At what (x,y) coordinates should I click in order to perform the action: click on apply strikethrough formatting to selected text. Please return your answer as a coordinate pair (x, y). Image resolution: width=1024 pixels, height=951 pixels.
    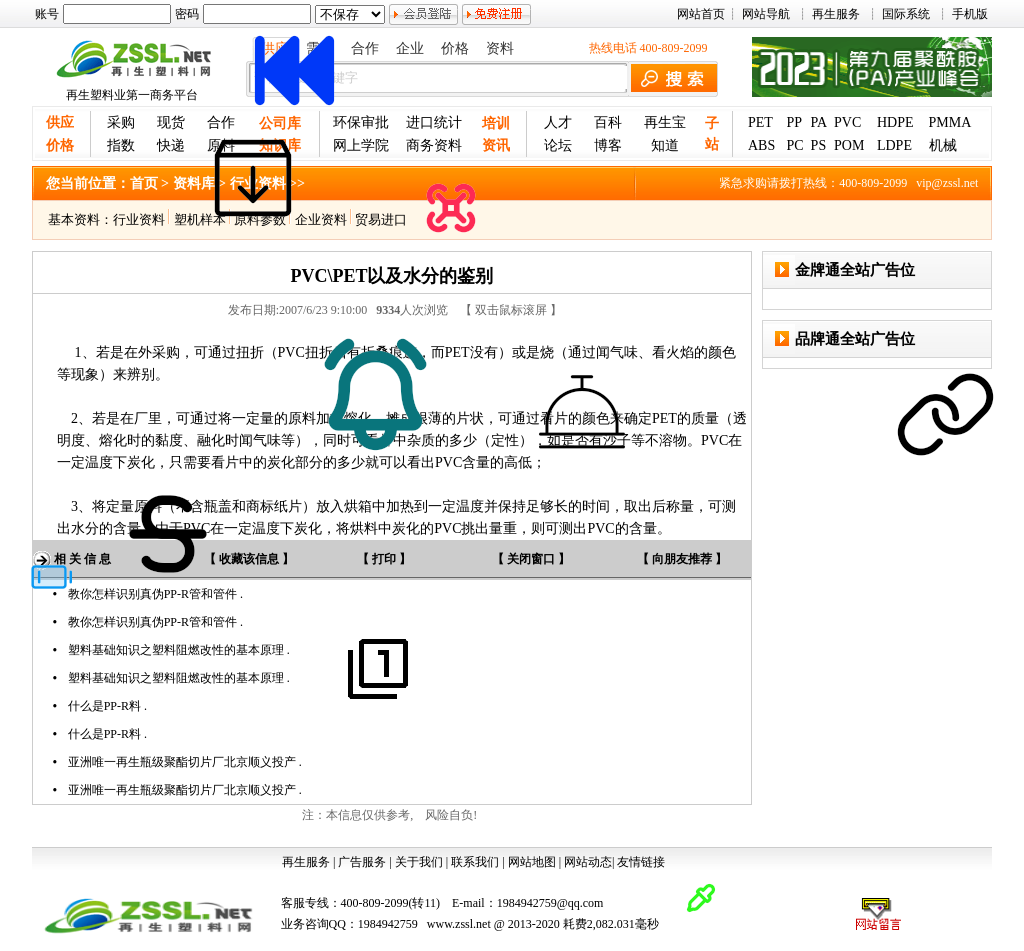
    Looking at the image, I should click on (168, 534).